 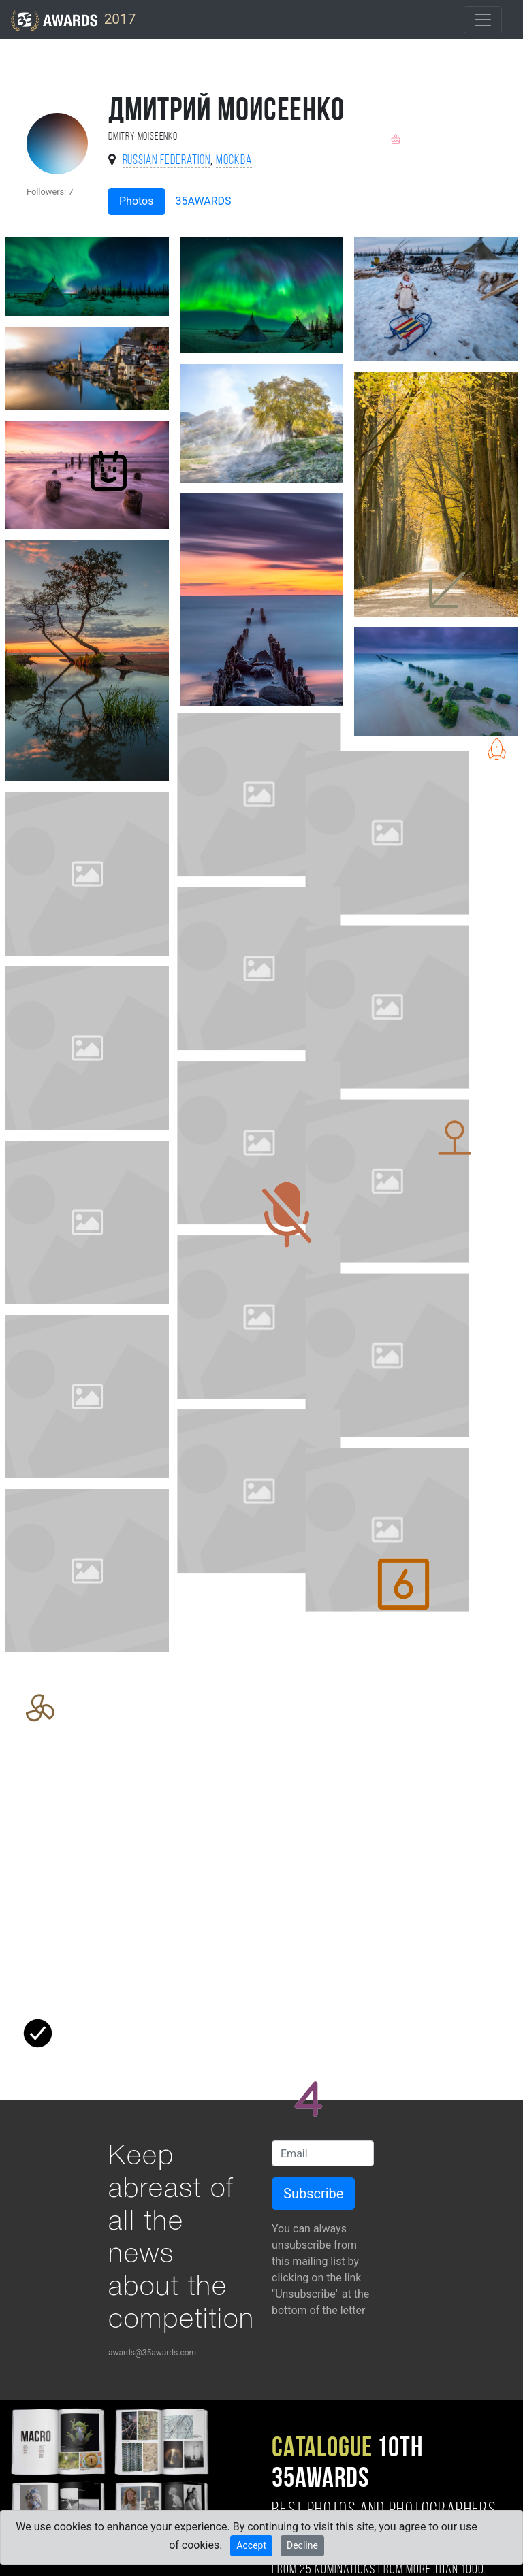 I want to click on select the number six, so click(x=403, y=1584).